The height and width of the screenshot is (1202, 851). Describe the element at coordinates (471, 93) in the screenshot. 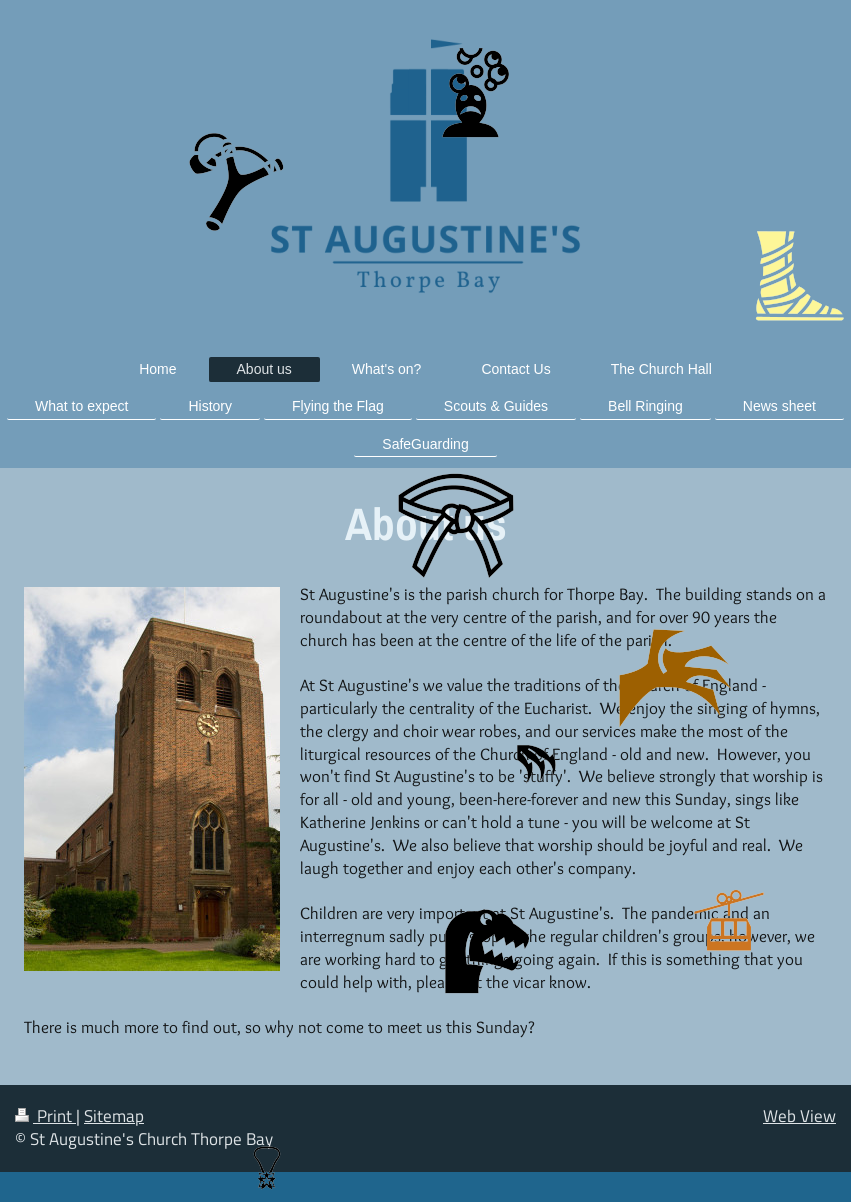

I see `indicates player is drowning or taking water damage` at that location.